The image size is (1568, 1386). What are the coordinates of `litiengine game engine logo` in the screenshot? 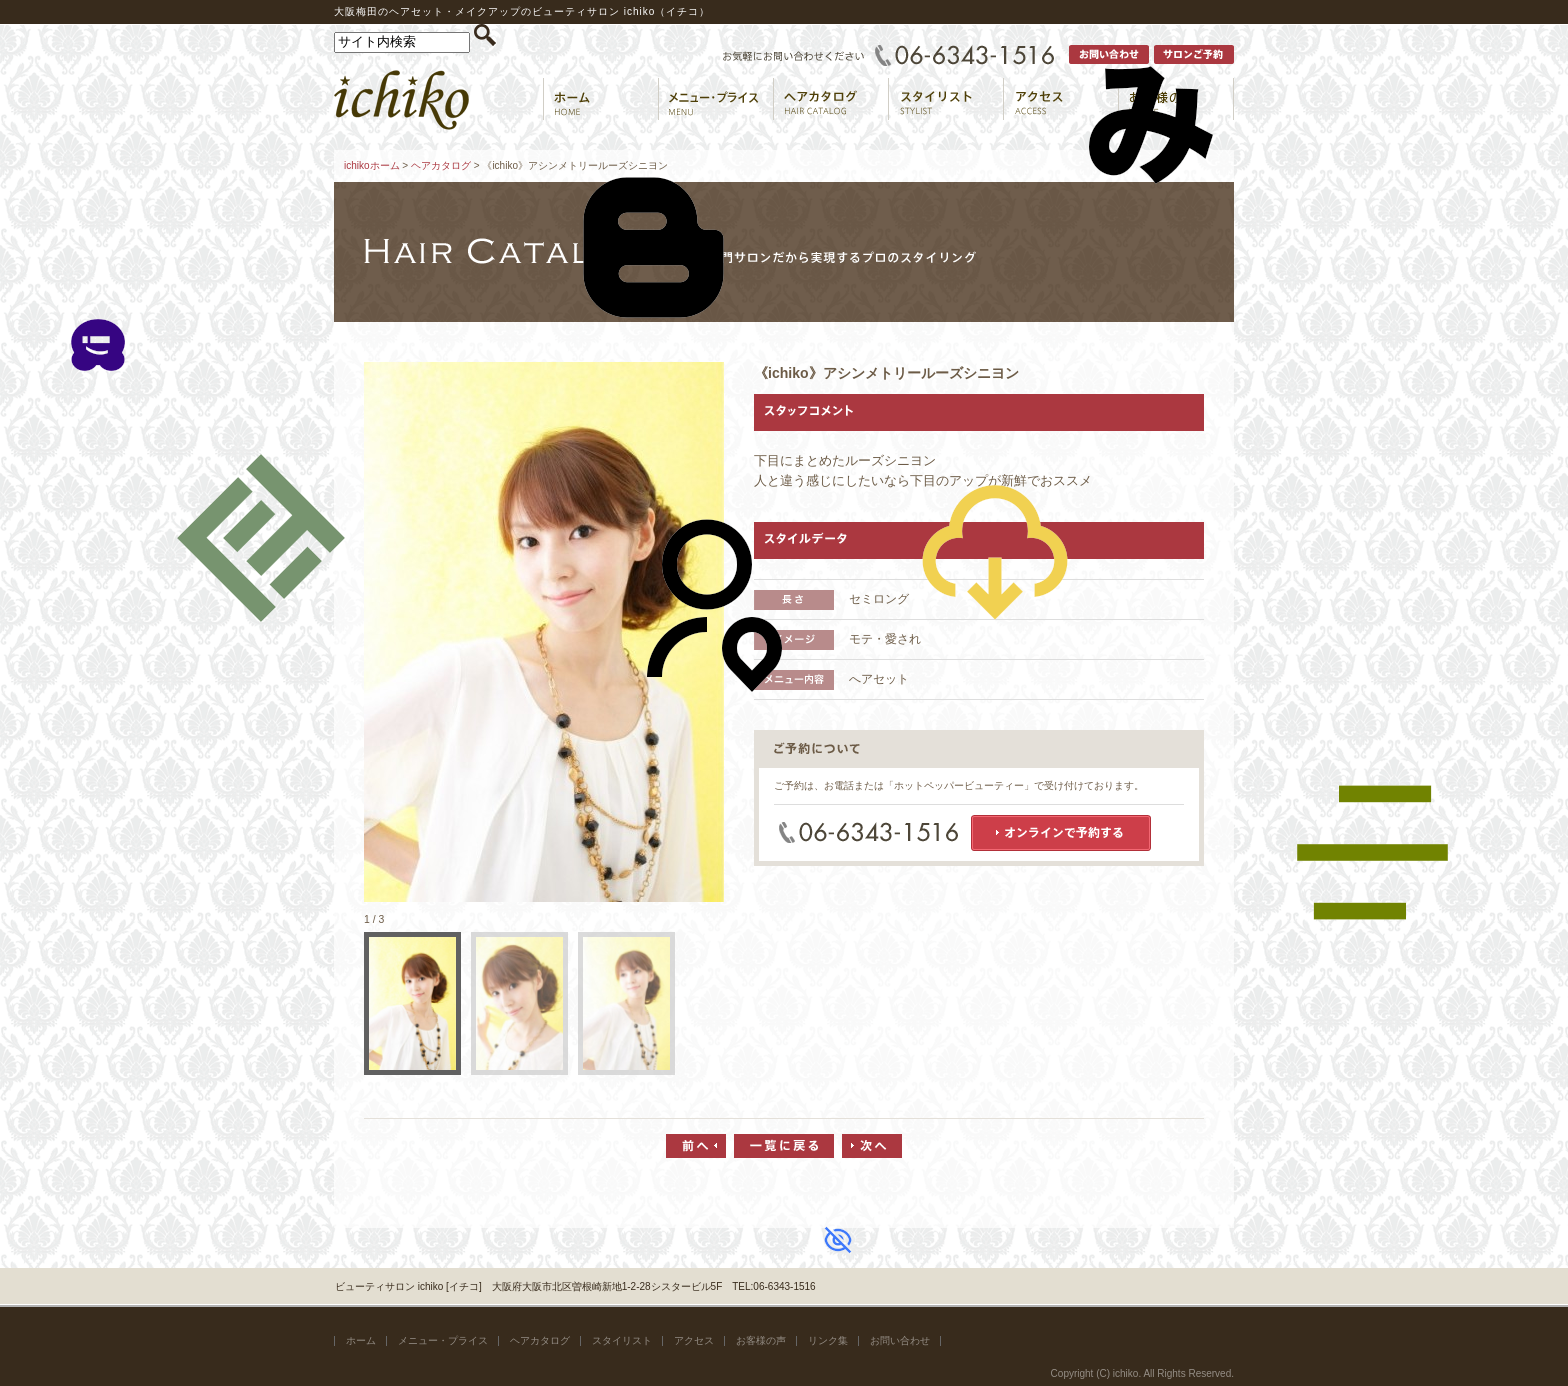 It's located at (261, 538).